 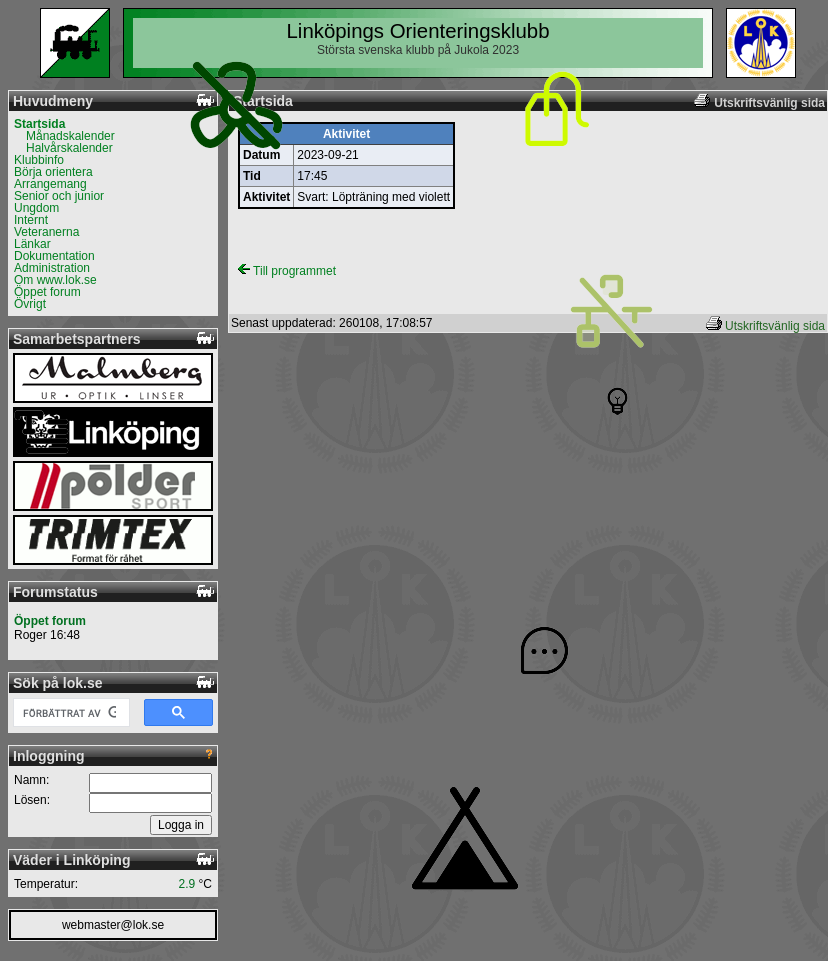 I want to click on network connection unavailable, so click(x=611, y=312).